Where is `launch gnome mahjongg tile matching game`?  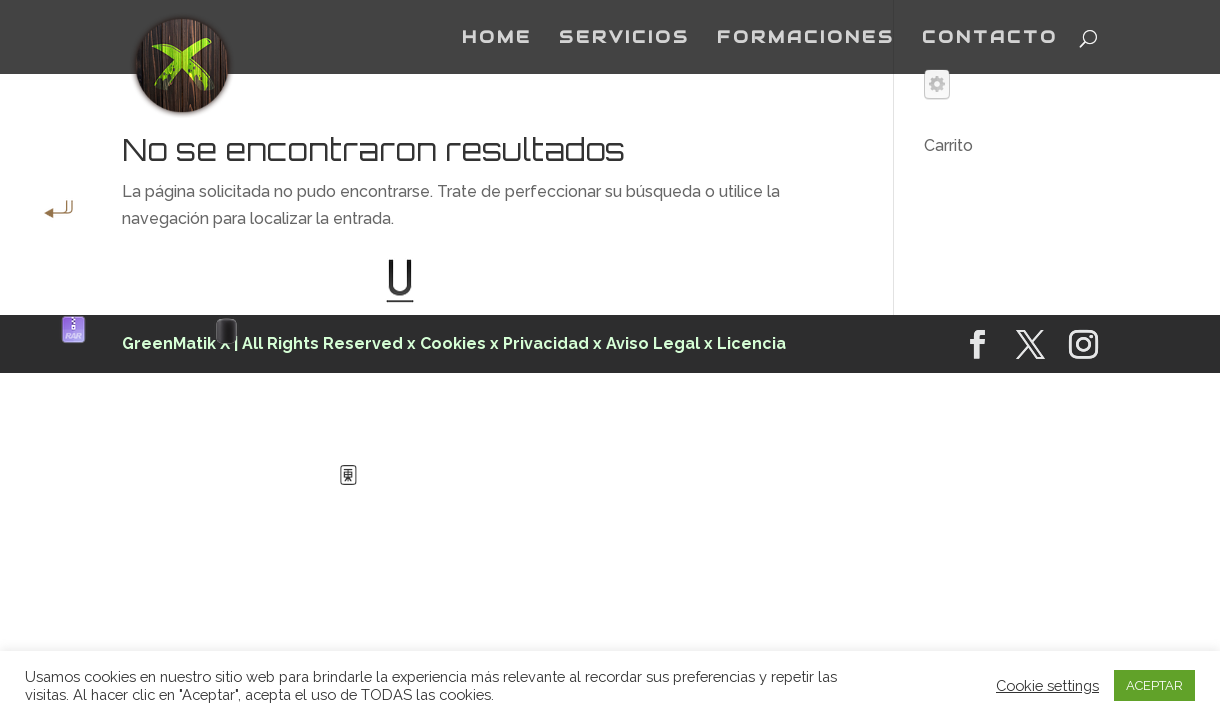 launch gnome mahjongg tile matching game is located at coordinates (349, 475).